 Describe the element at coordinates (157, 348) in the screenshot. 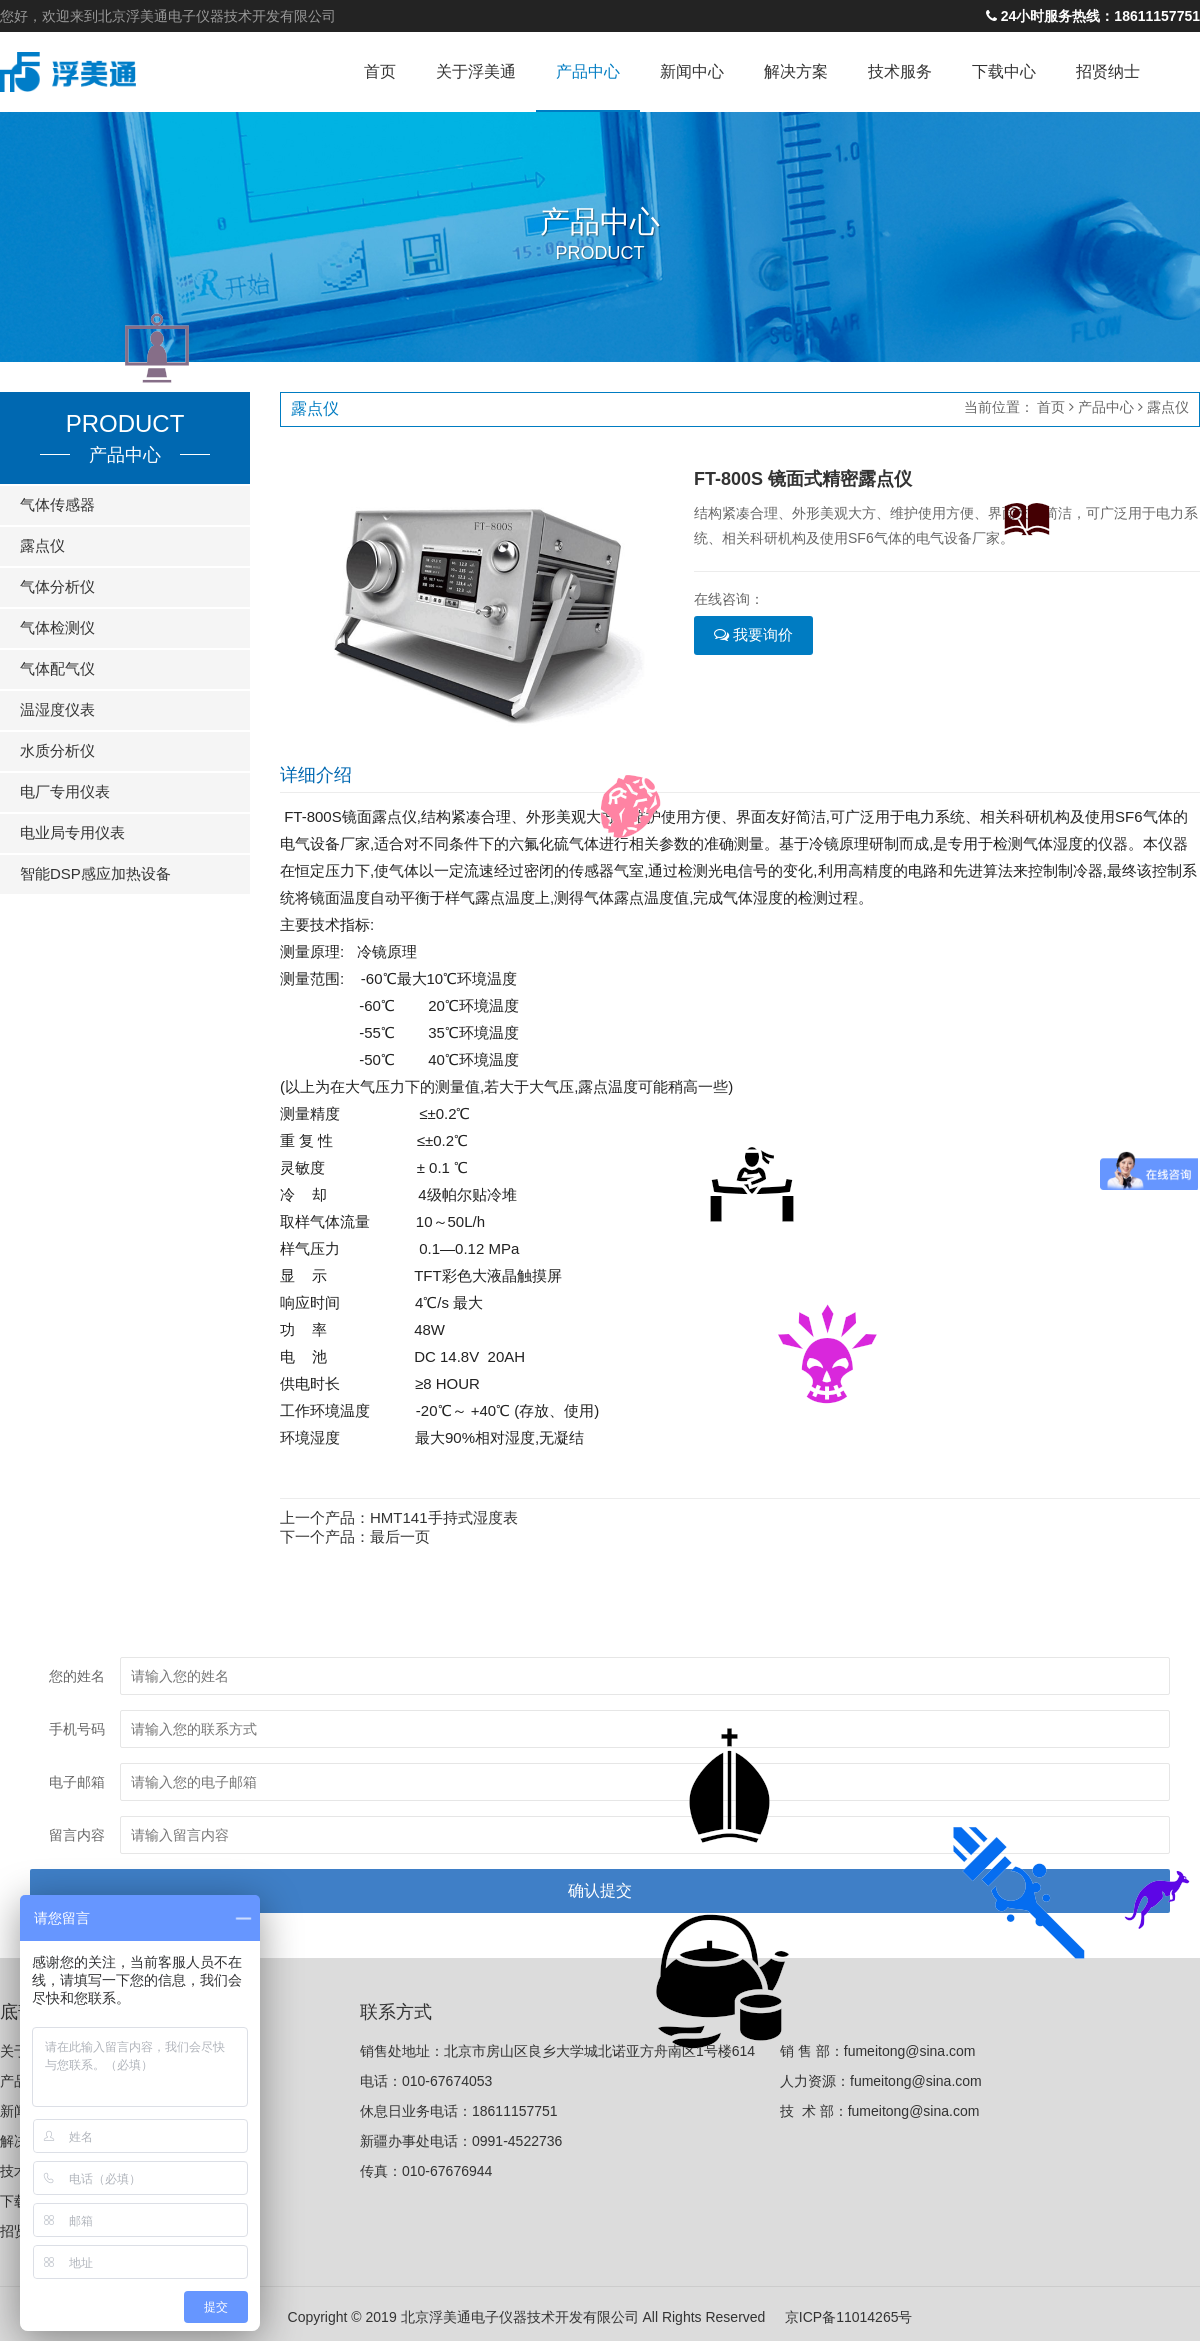

I see `start or join a video conference call` at that location.